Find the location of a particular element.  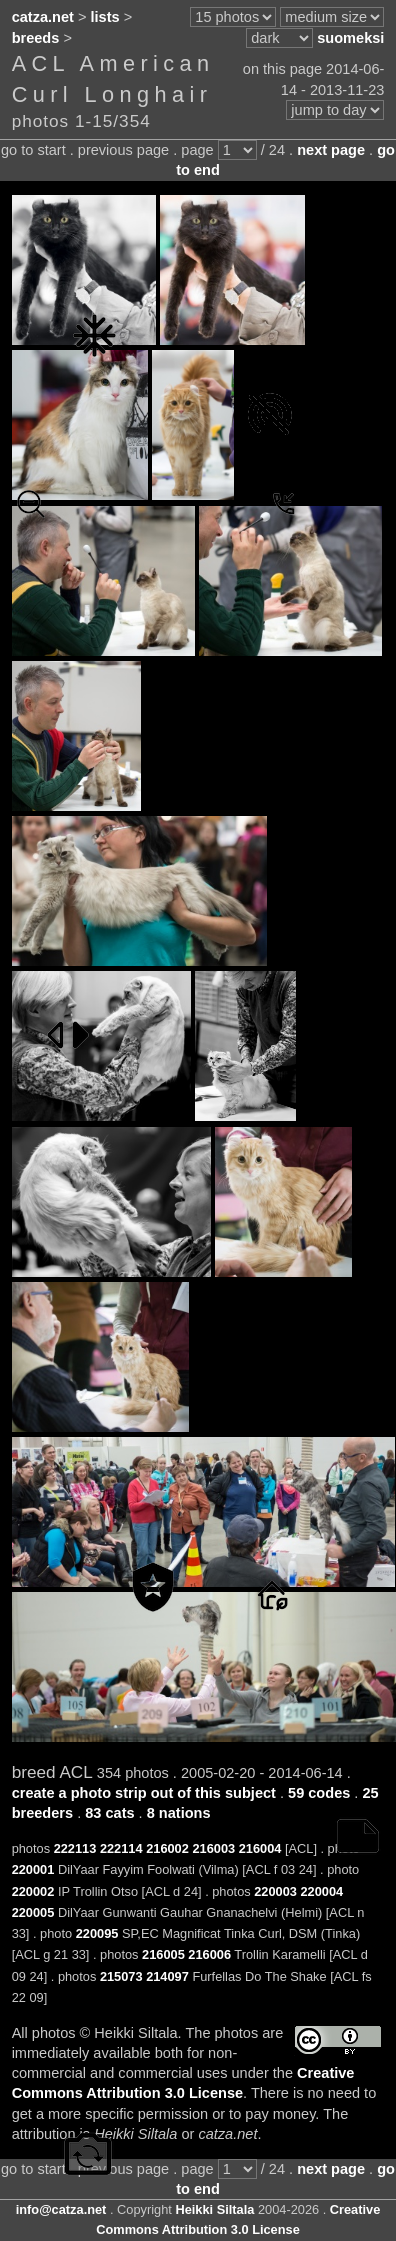

switch to the left panel or view is located at coordinates (68, 1035).